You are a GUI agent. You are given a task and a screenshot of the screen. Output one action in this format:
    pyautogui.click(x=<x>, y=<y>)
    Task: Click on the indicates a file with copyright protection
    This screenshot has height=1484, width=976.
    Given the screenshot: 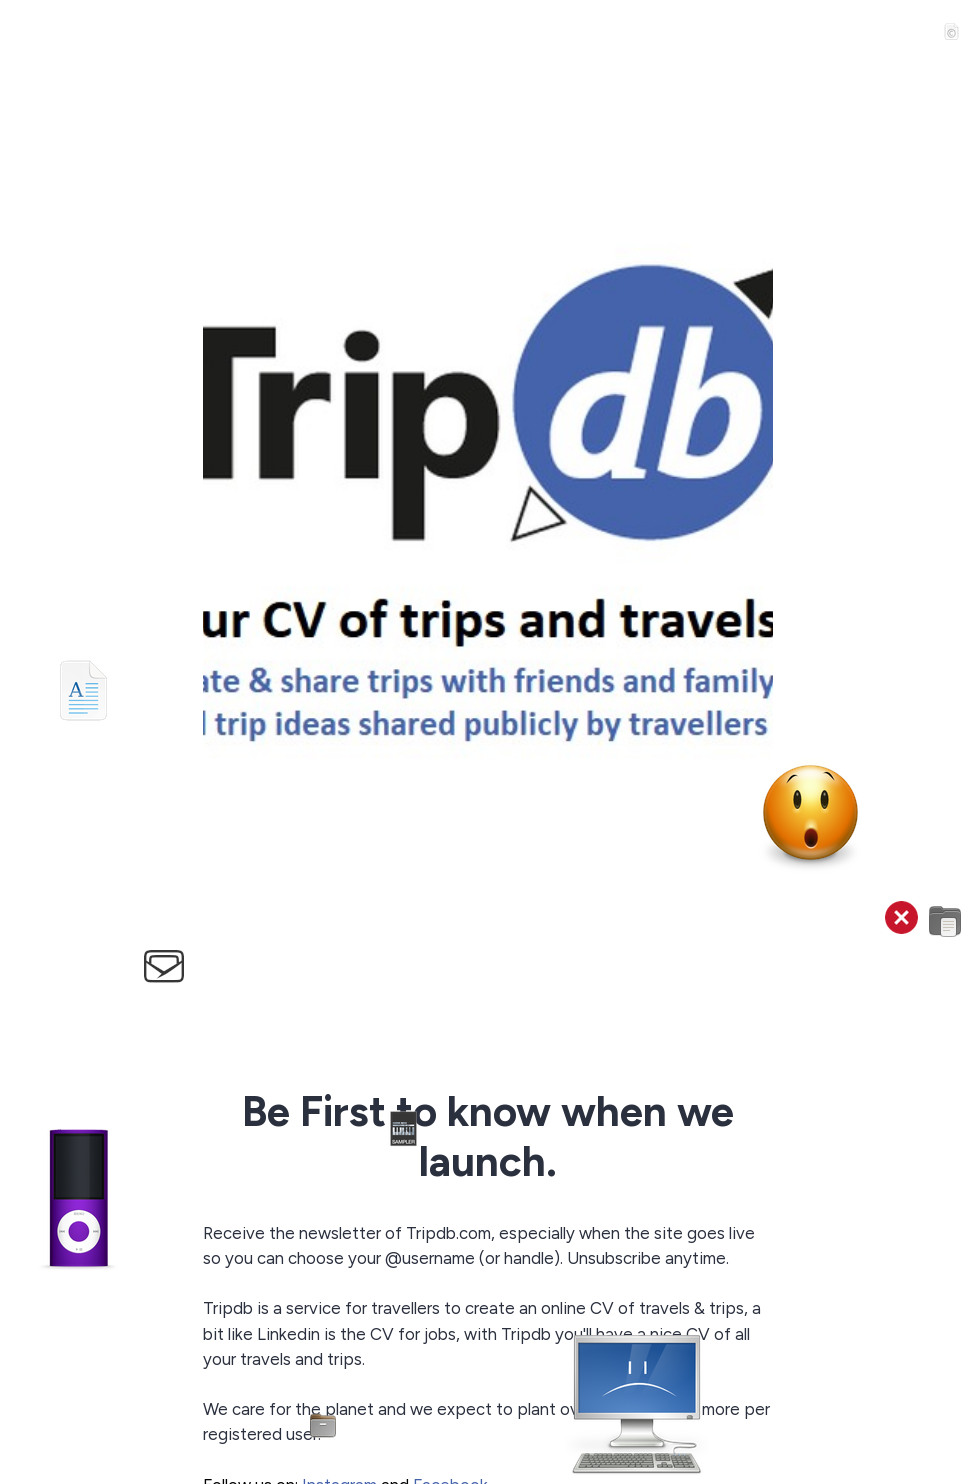 What is the action you would take?
    pyautogui.click(x=951, y=31)
    